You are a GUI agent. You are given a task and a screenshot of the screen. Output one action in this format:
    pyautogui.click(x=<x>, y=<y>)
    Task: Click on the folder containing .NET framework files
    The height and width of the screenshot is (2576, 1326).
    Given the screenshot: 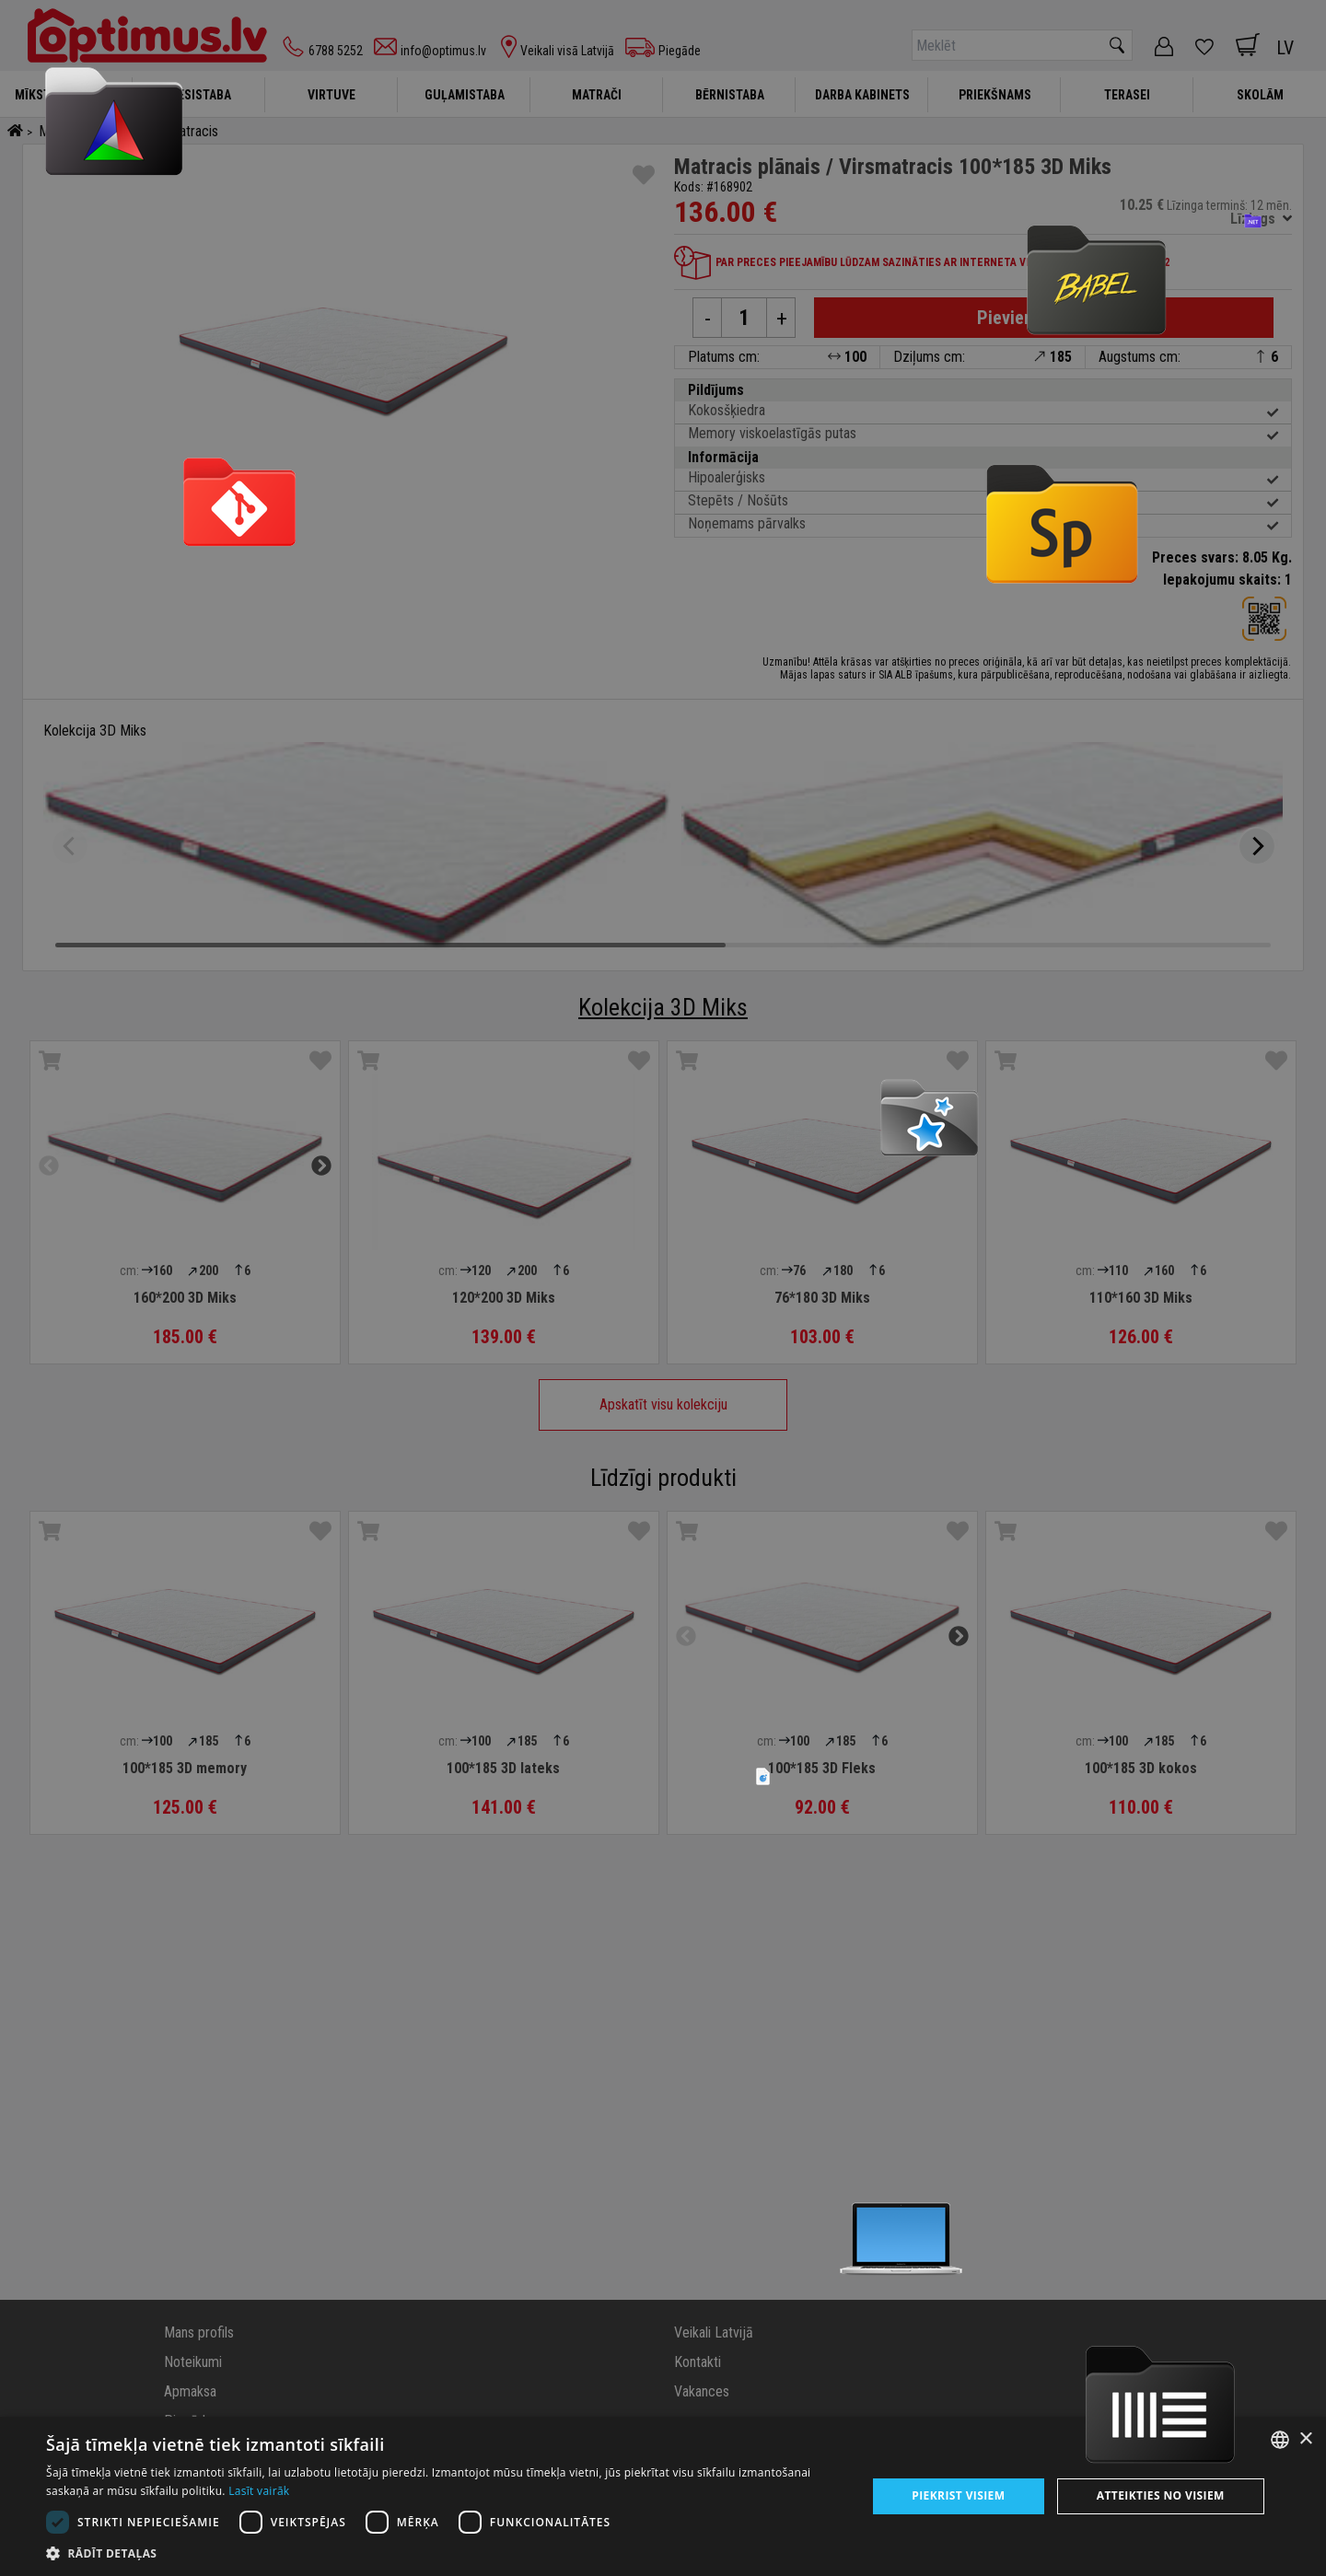 What is the action you would take?
    pyautogui.click(x=1252, y=221)
    